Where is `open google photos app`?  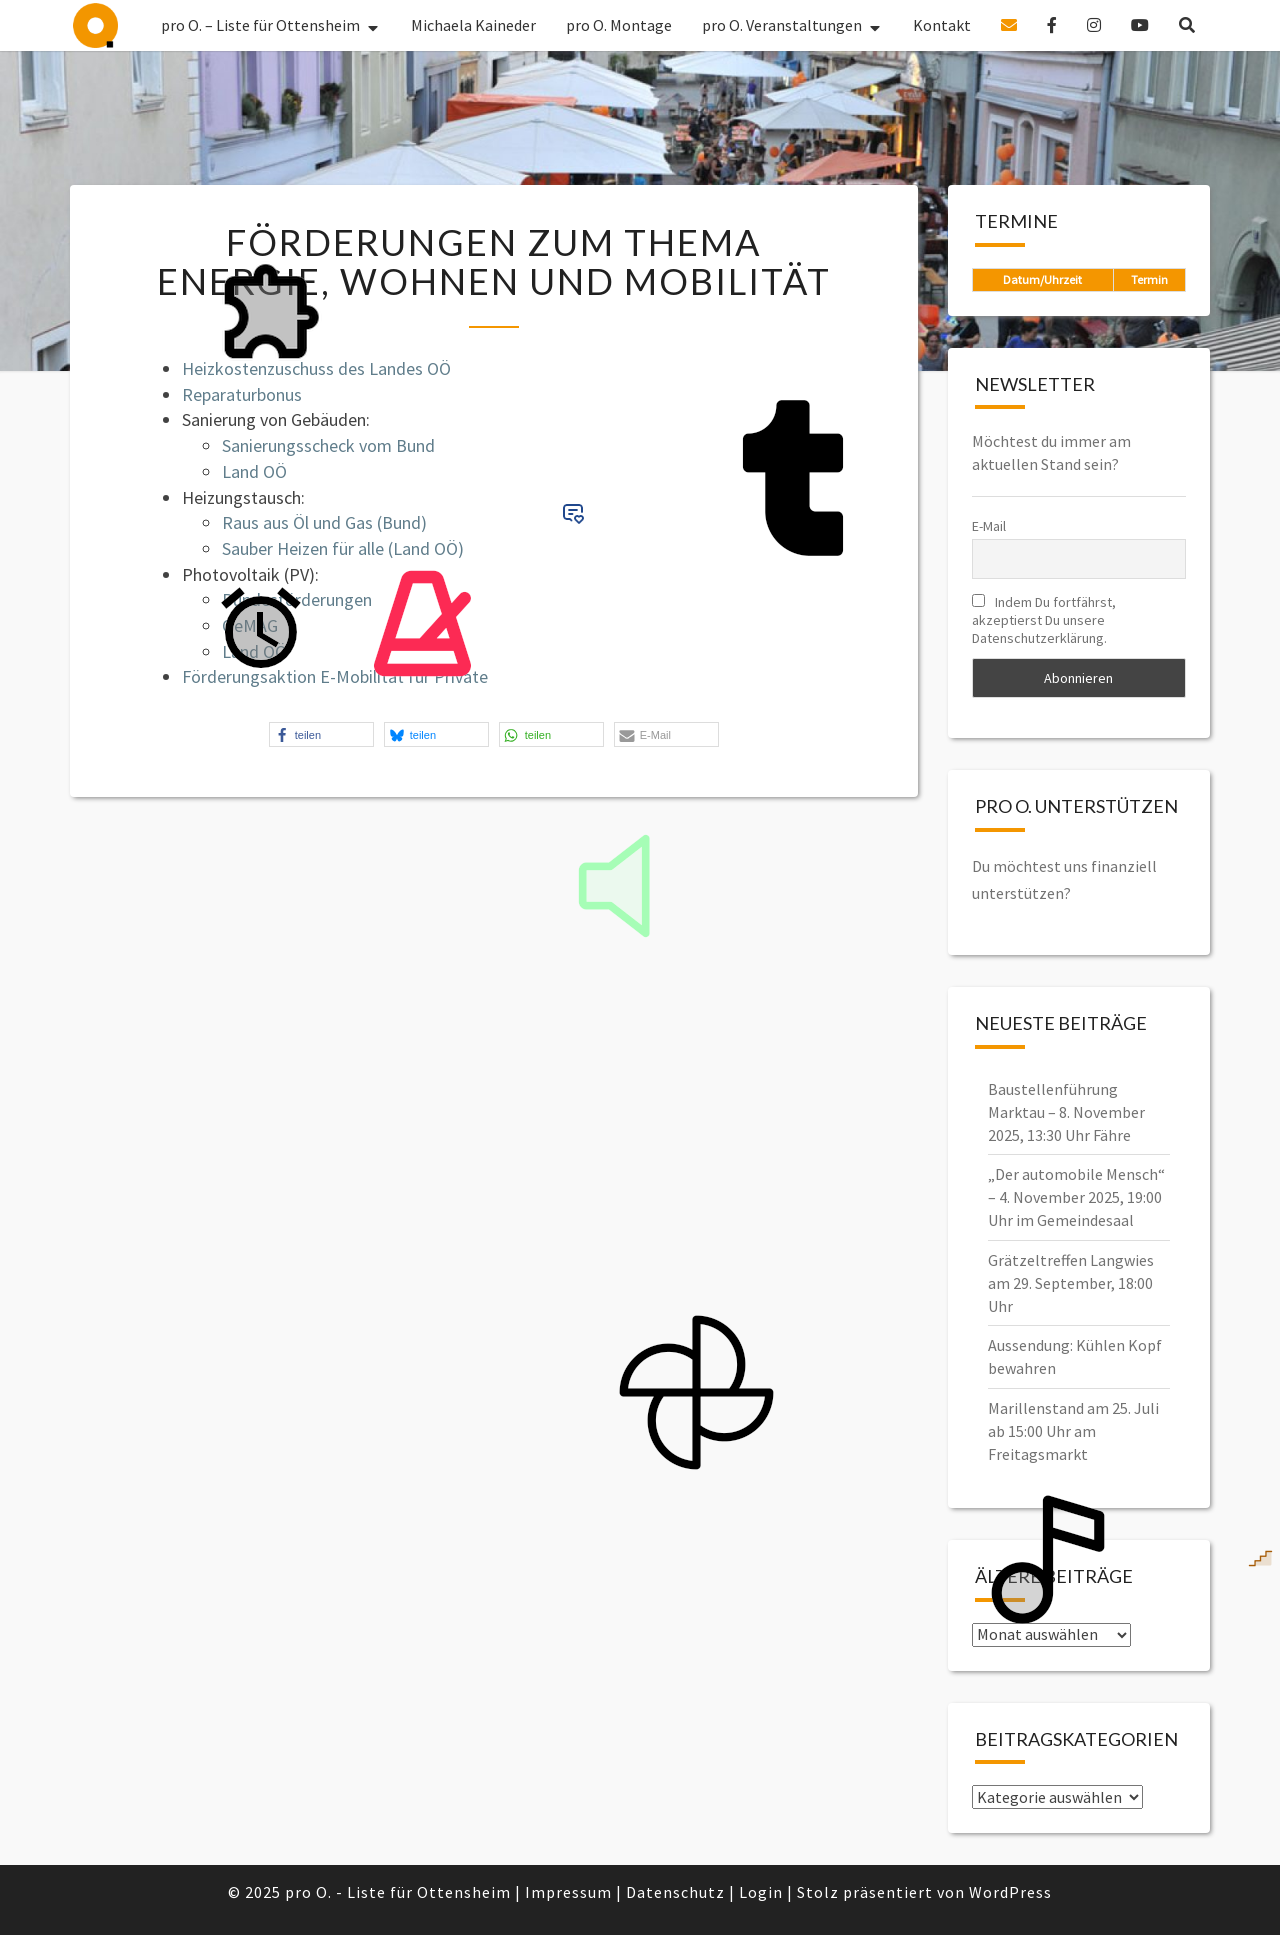 open google photos app is located at coordinates (696, 1392).